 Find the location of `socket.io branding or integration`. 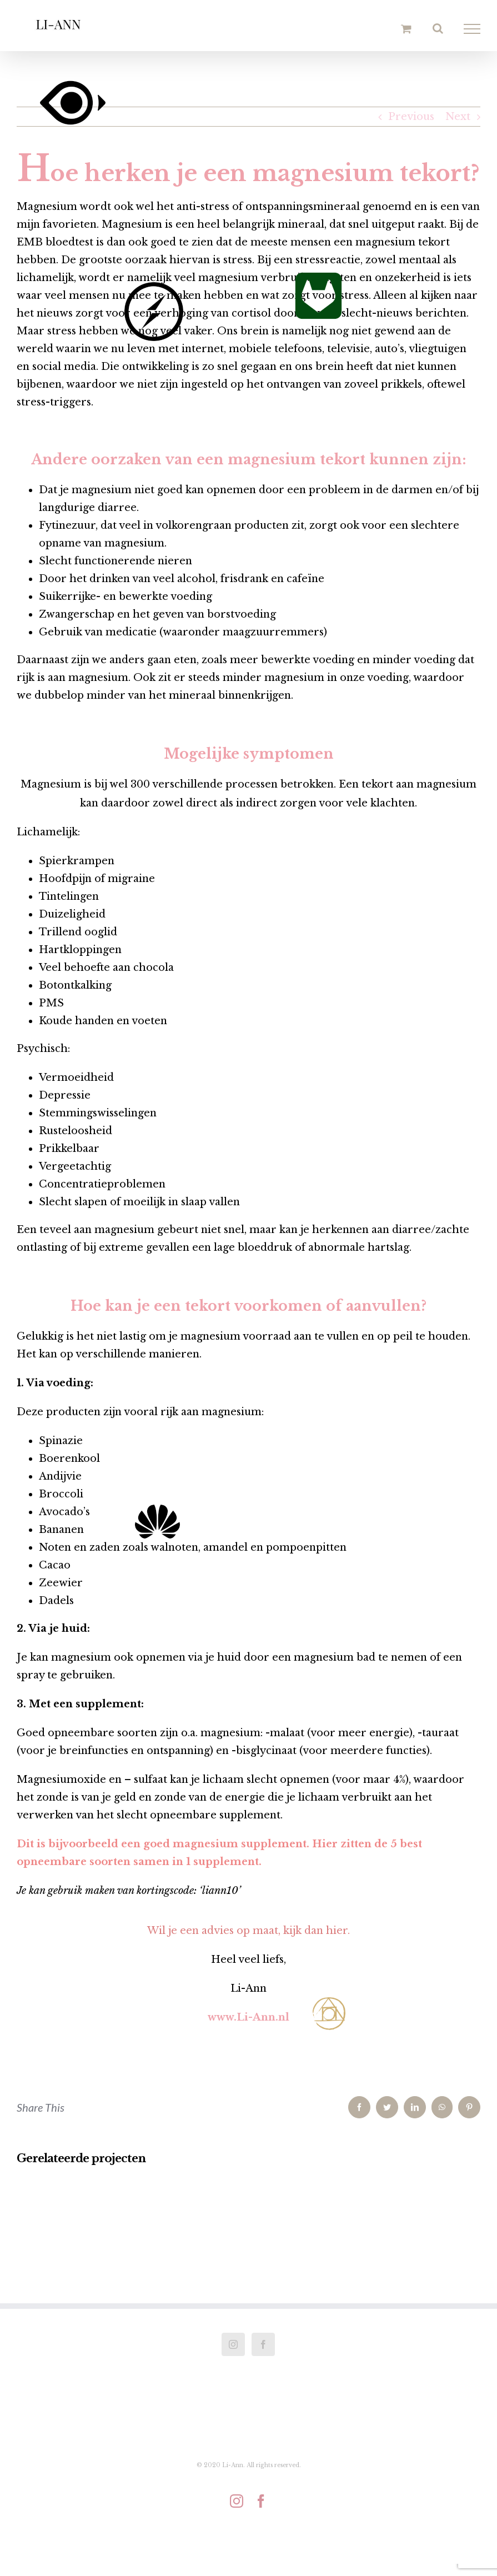

socket.io branding or integration is located at coordinates (154, 312).